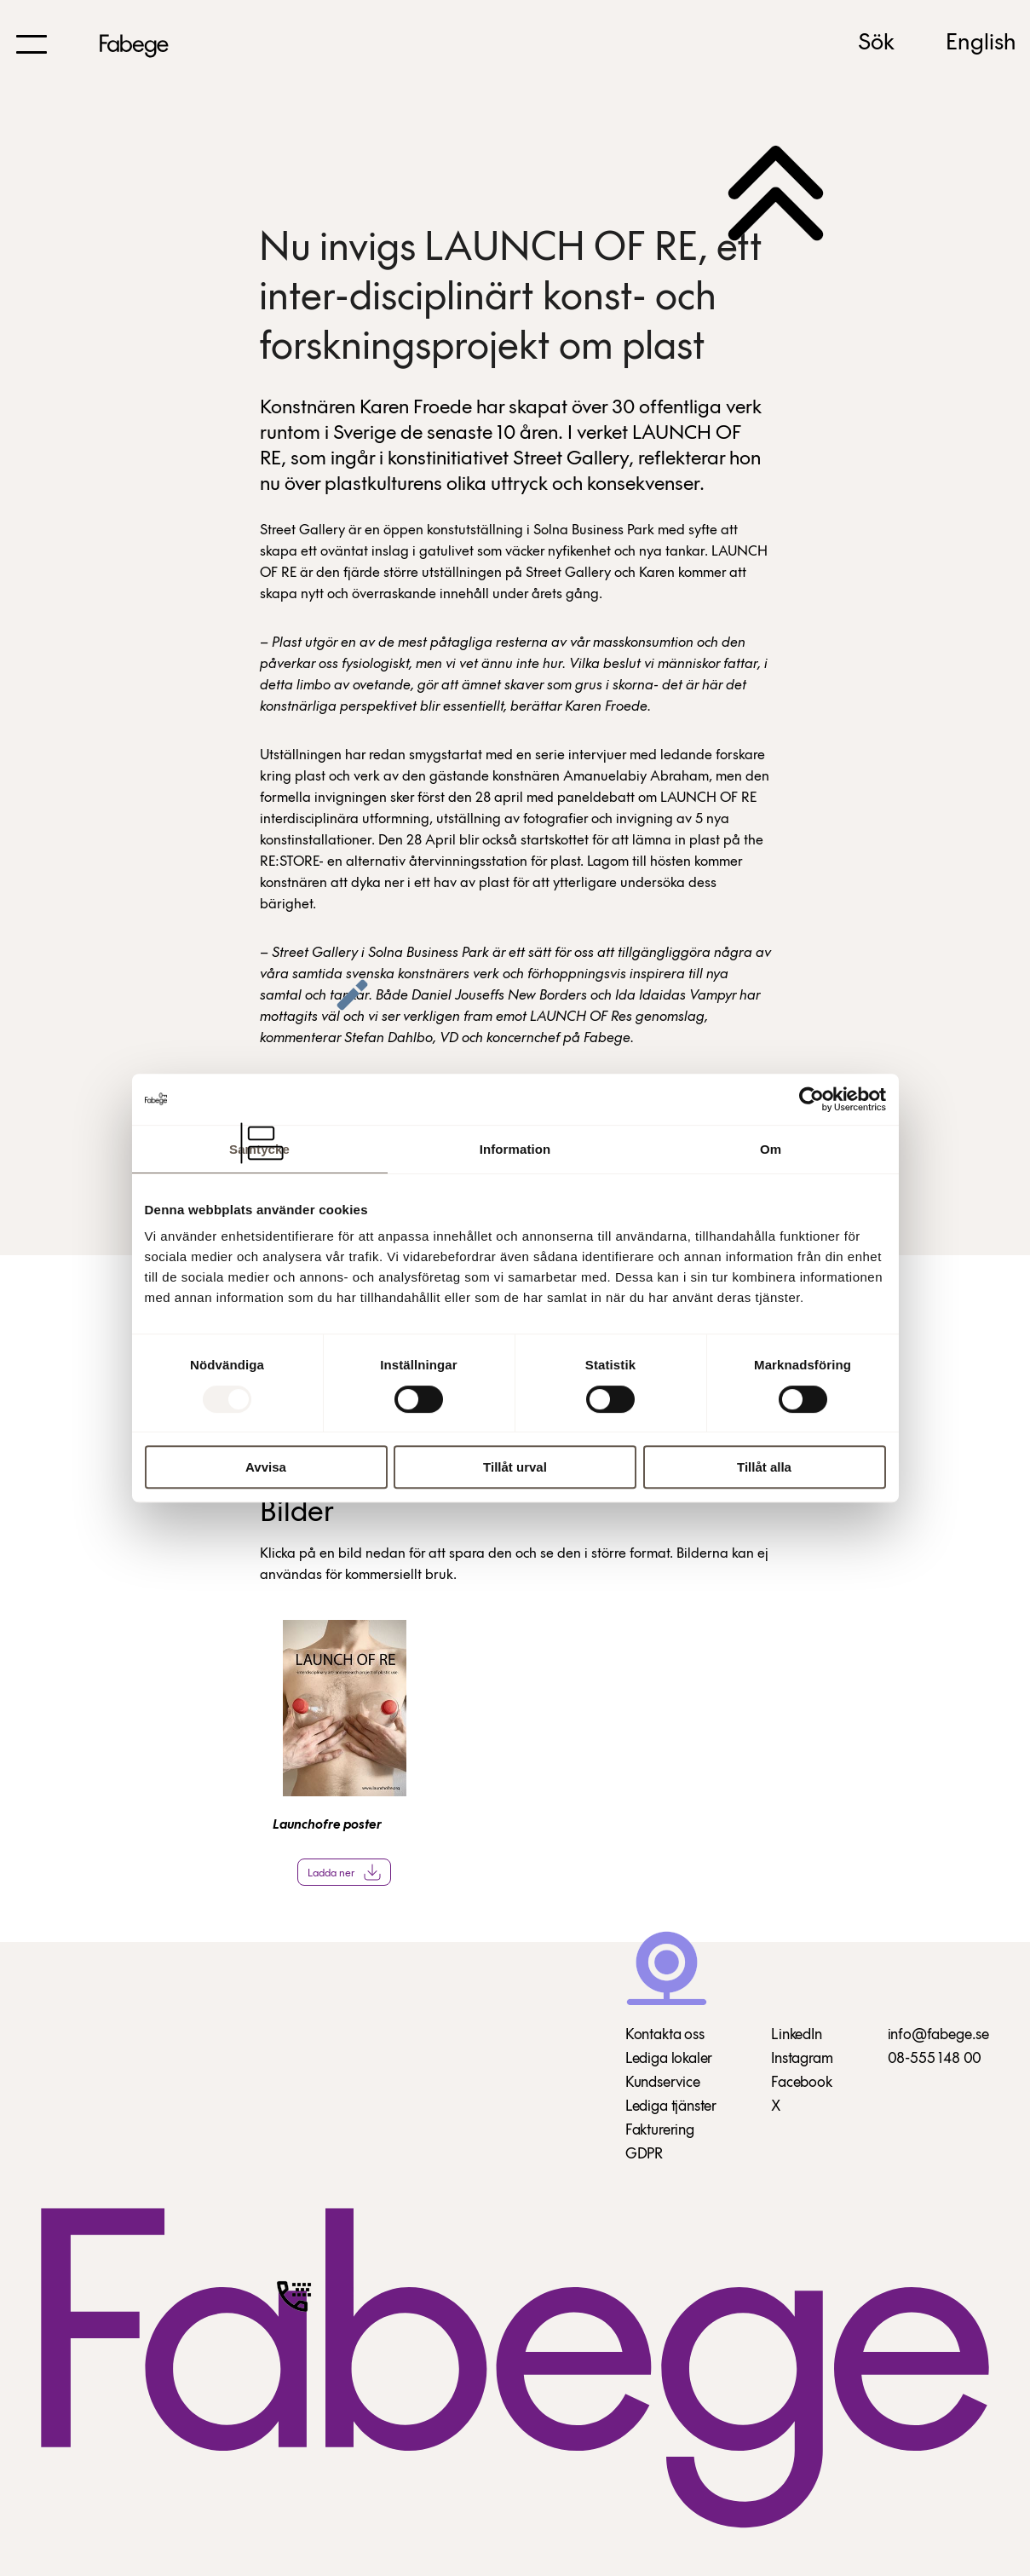 Image resolution: width=1030 pixels, height=2576 pixels. Describe the element at coordinates (775, 197) in the screenshot. I see `scroll to top of page` at that location.